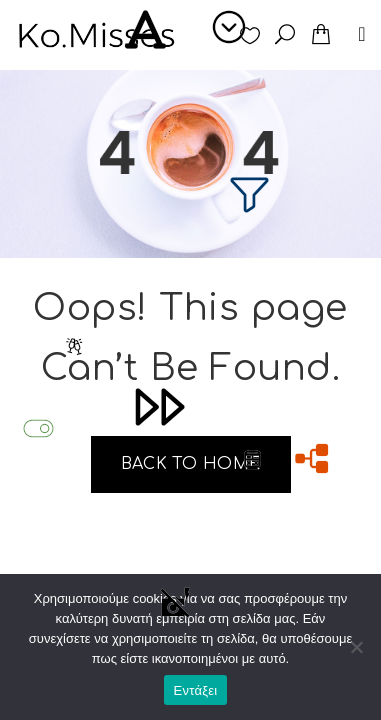 Image resolution: width=381 pixels, height=720 pixels. What do you see at coordinates (229, 27) in the screenshot?
I see `expand dropdown menu or content` at bounding box center [229, 27].